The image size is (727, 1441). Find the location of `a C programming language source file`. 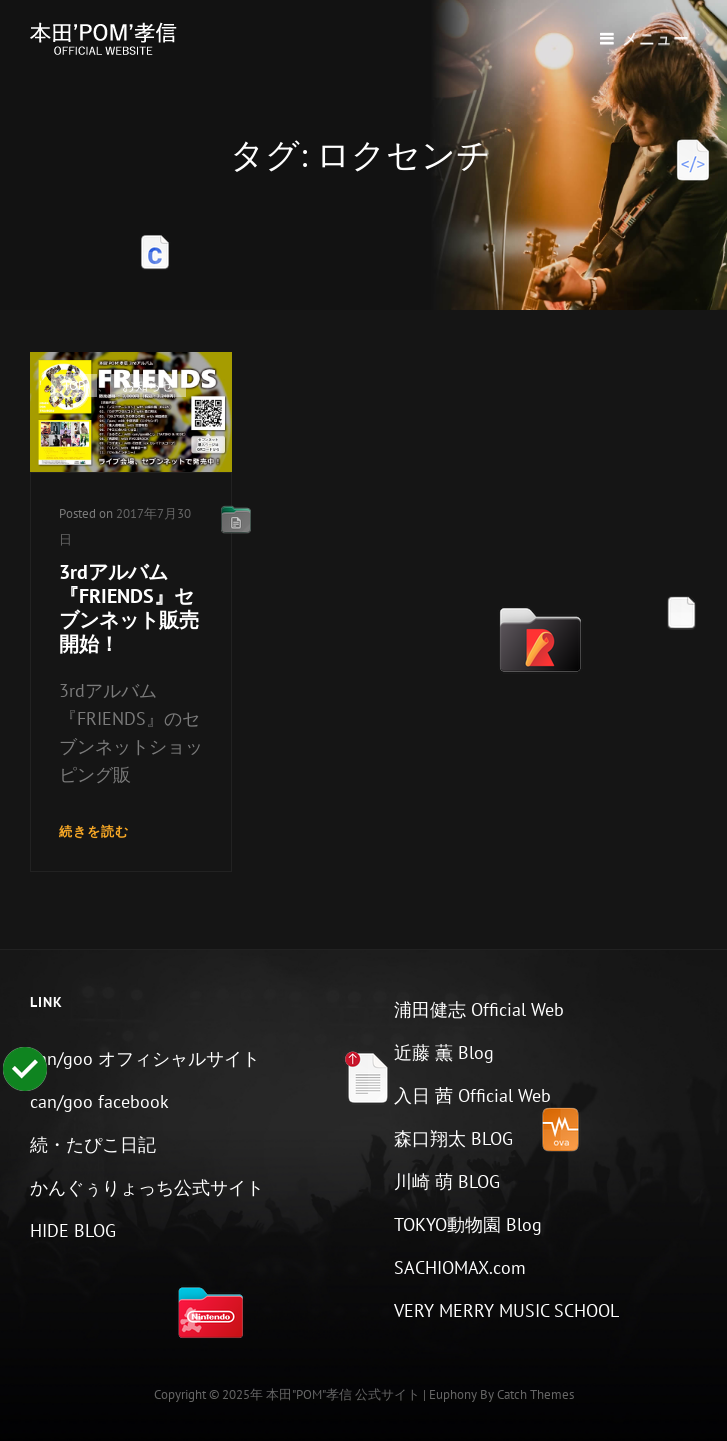

a C programming language source file is located at coordinates (155, 252).